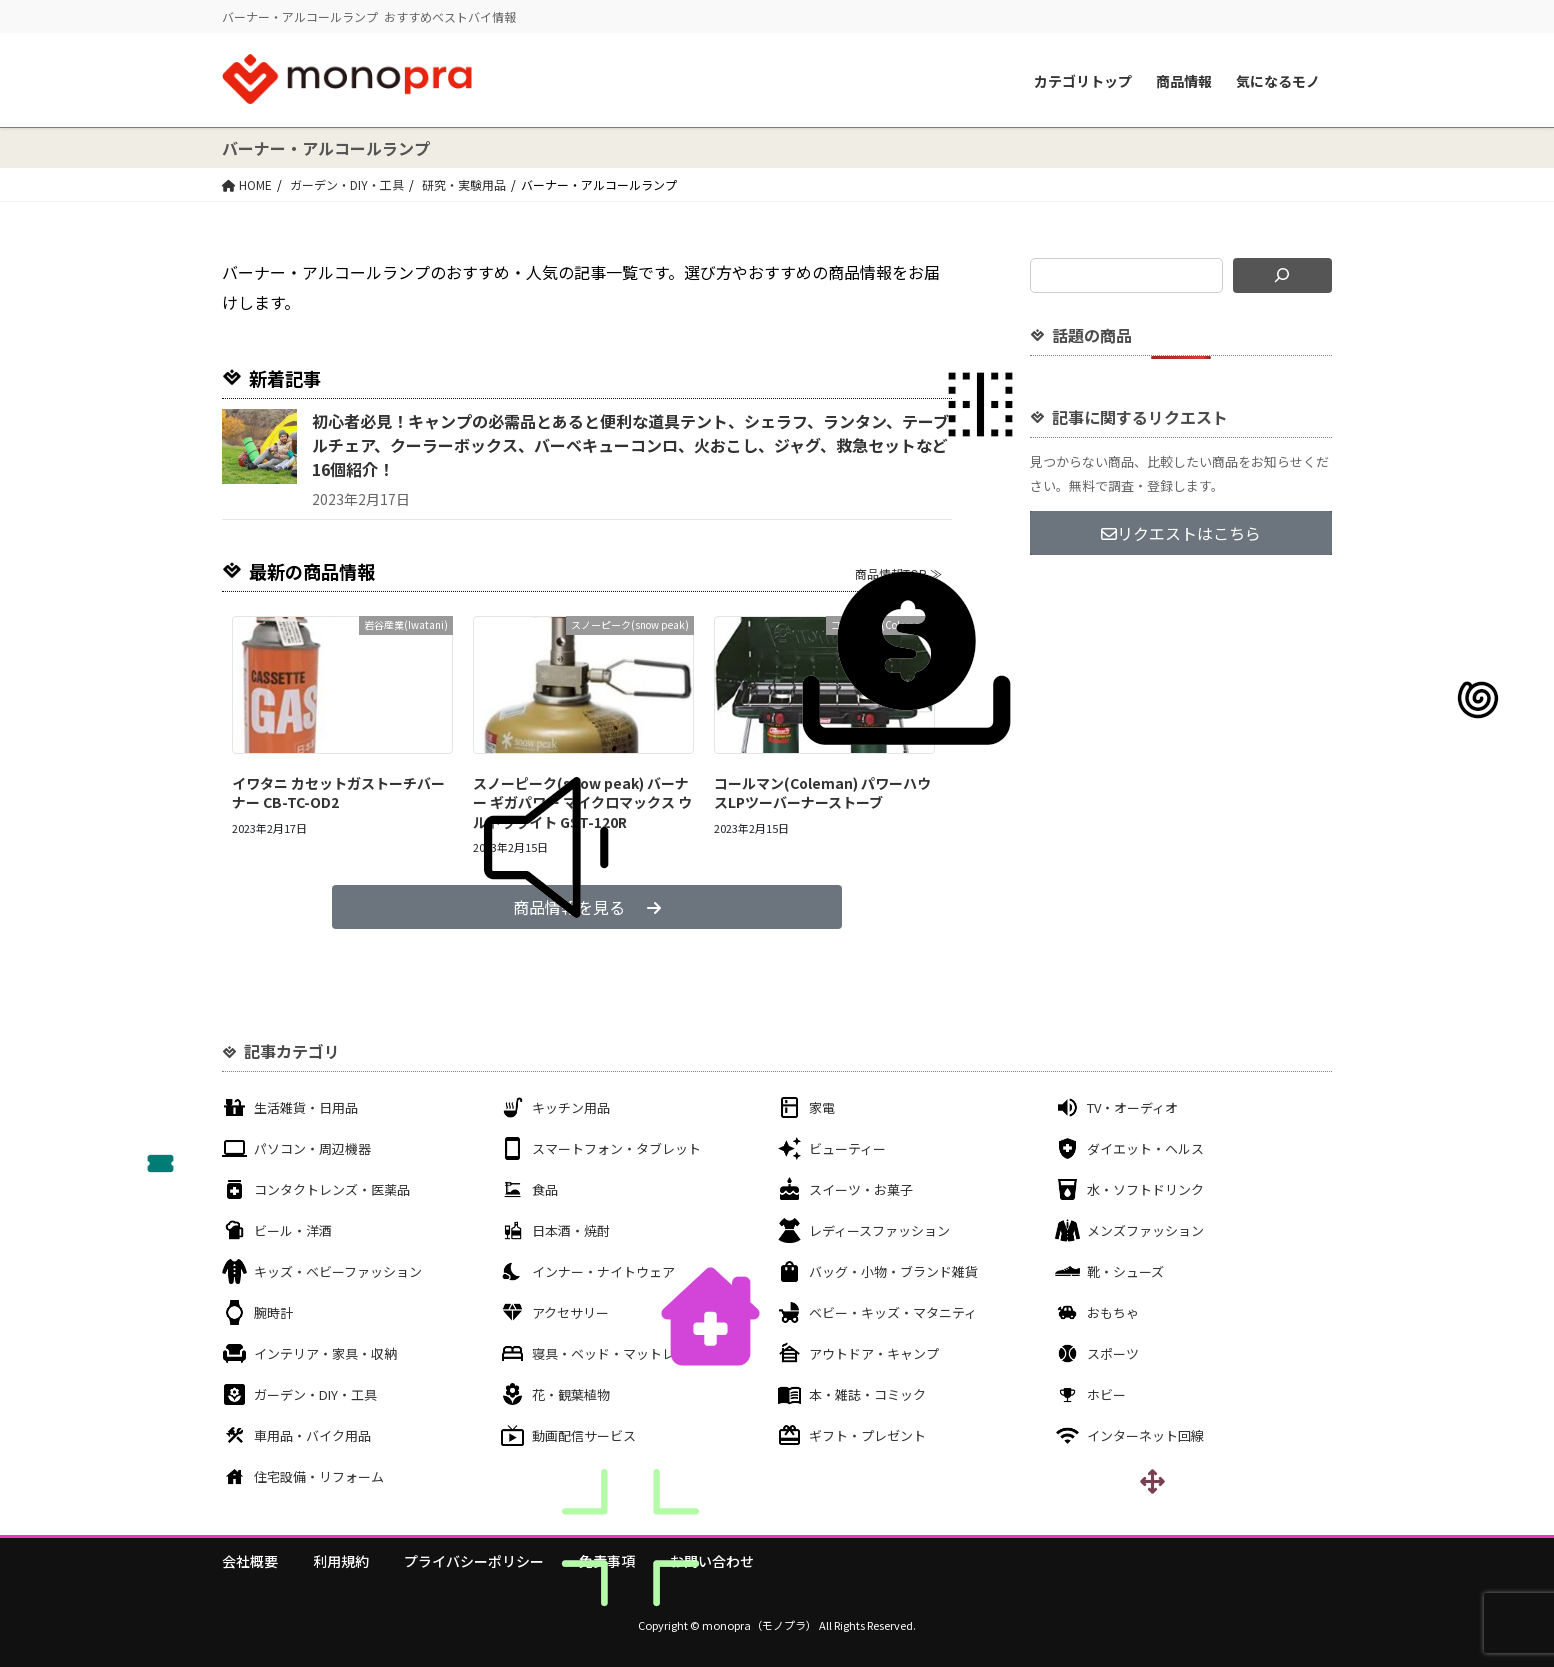 This screenshot has width=1554, height=1667. Describe the element at coordinates (160, 1163) in the screenshot. I see `view your tickets or passes` at that location.